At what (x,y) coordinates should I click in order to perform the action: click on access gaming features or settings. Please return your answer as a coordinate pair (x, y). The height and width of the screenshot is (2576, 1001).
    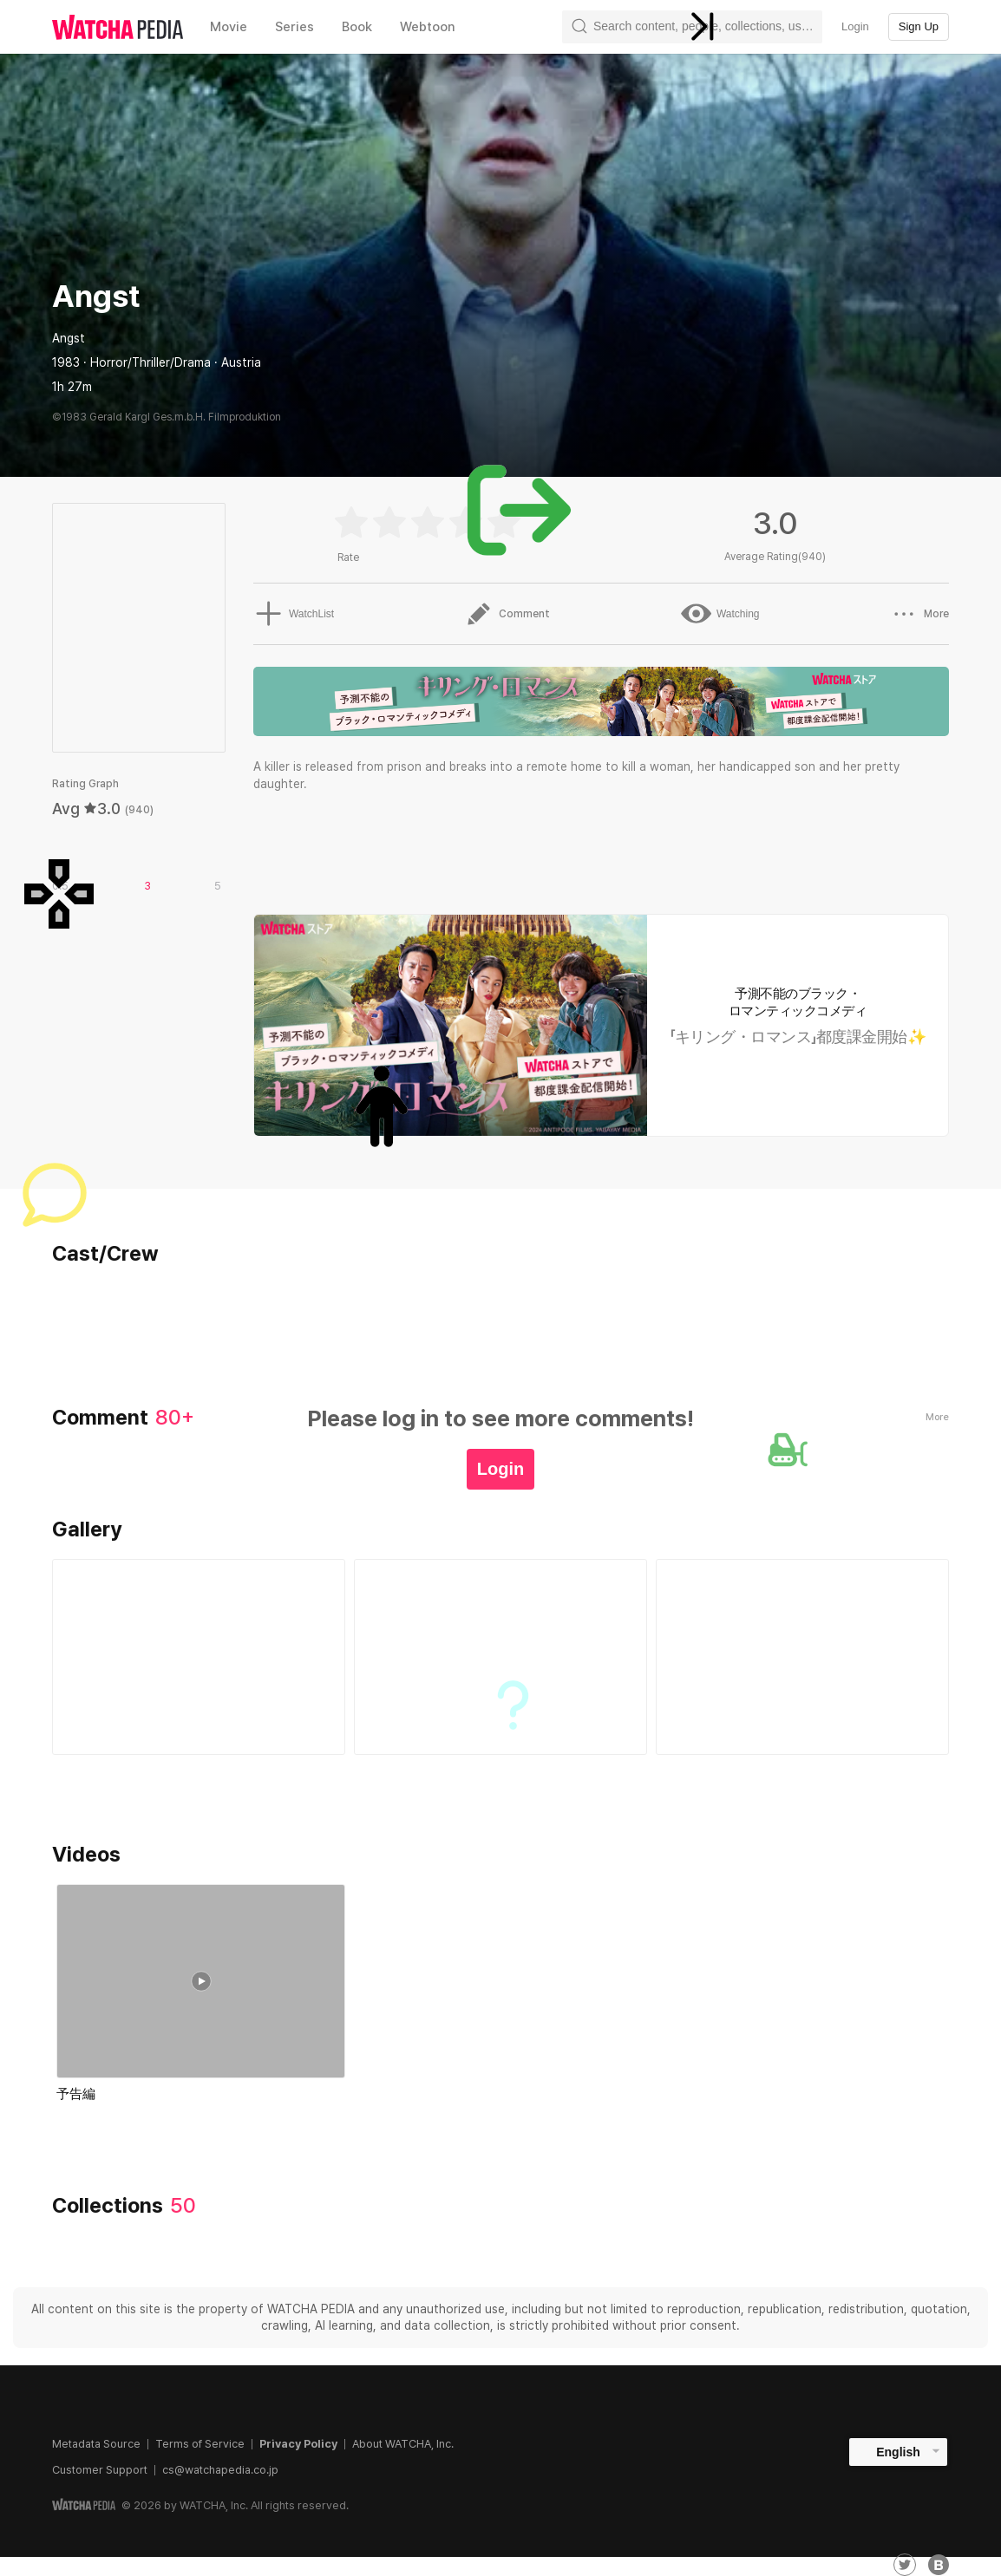
    Looking at the image, I should click on (59, 894).